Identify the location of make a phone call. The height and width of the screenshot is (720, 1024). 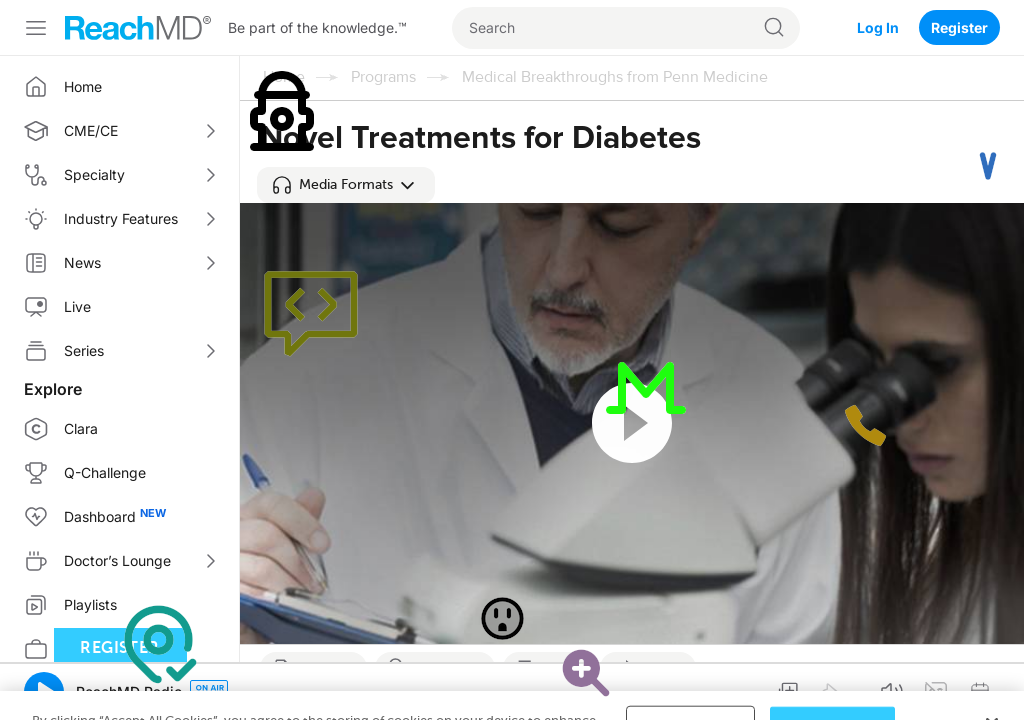
(865, 425).